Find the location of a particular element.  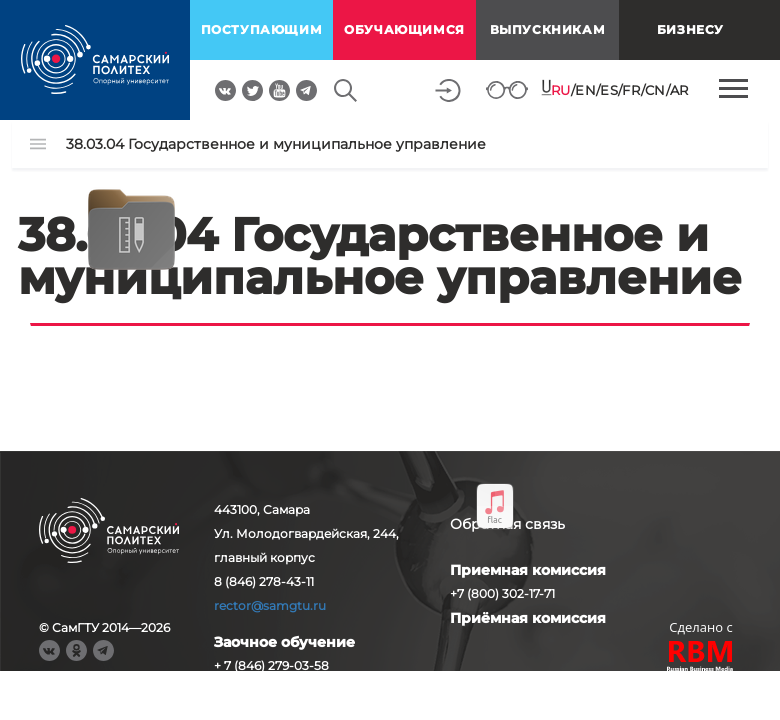

a flac audio file is located at coordinates (495, 506).